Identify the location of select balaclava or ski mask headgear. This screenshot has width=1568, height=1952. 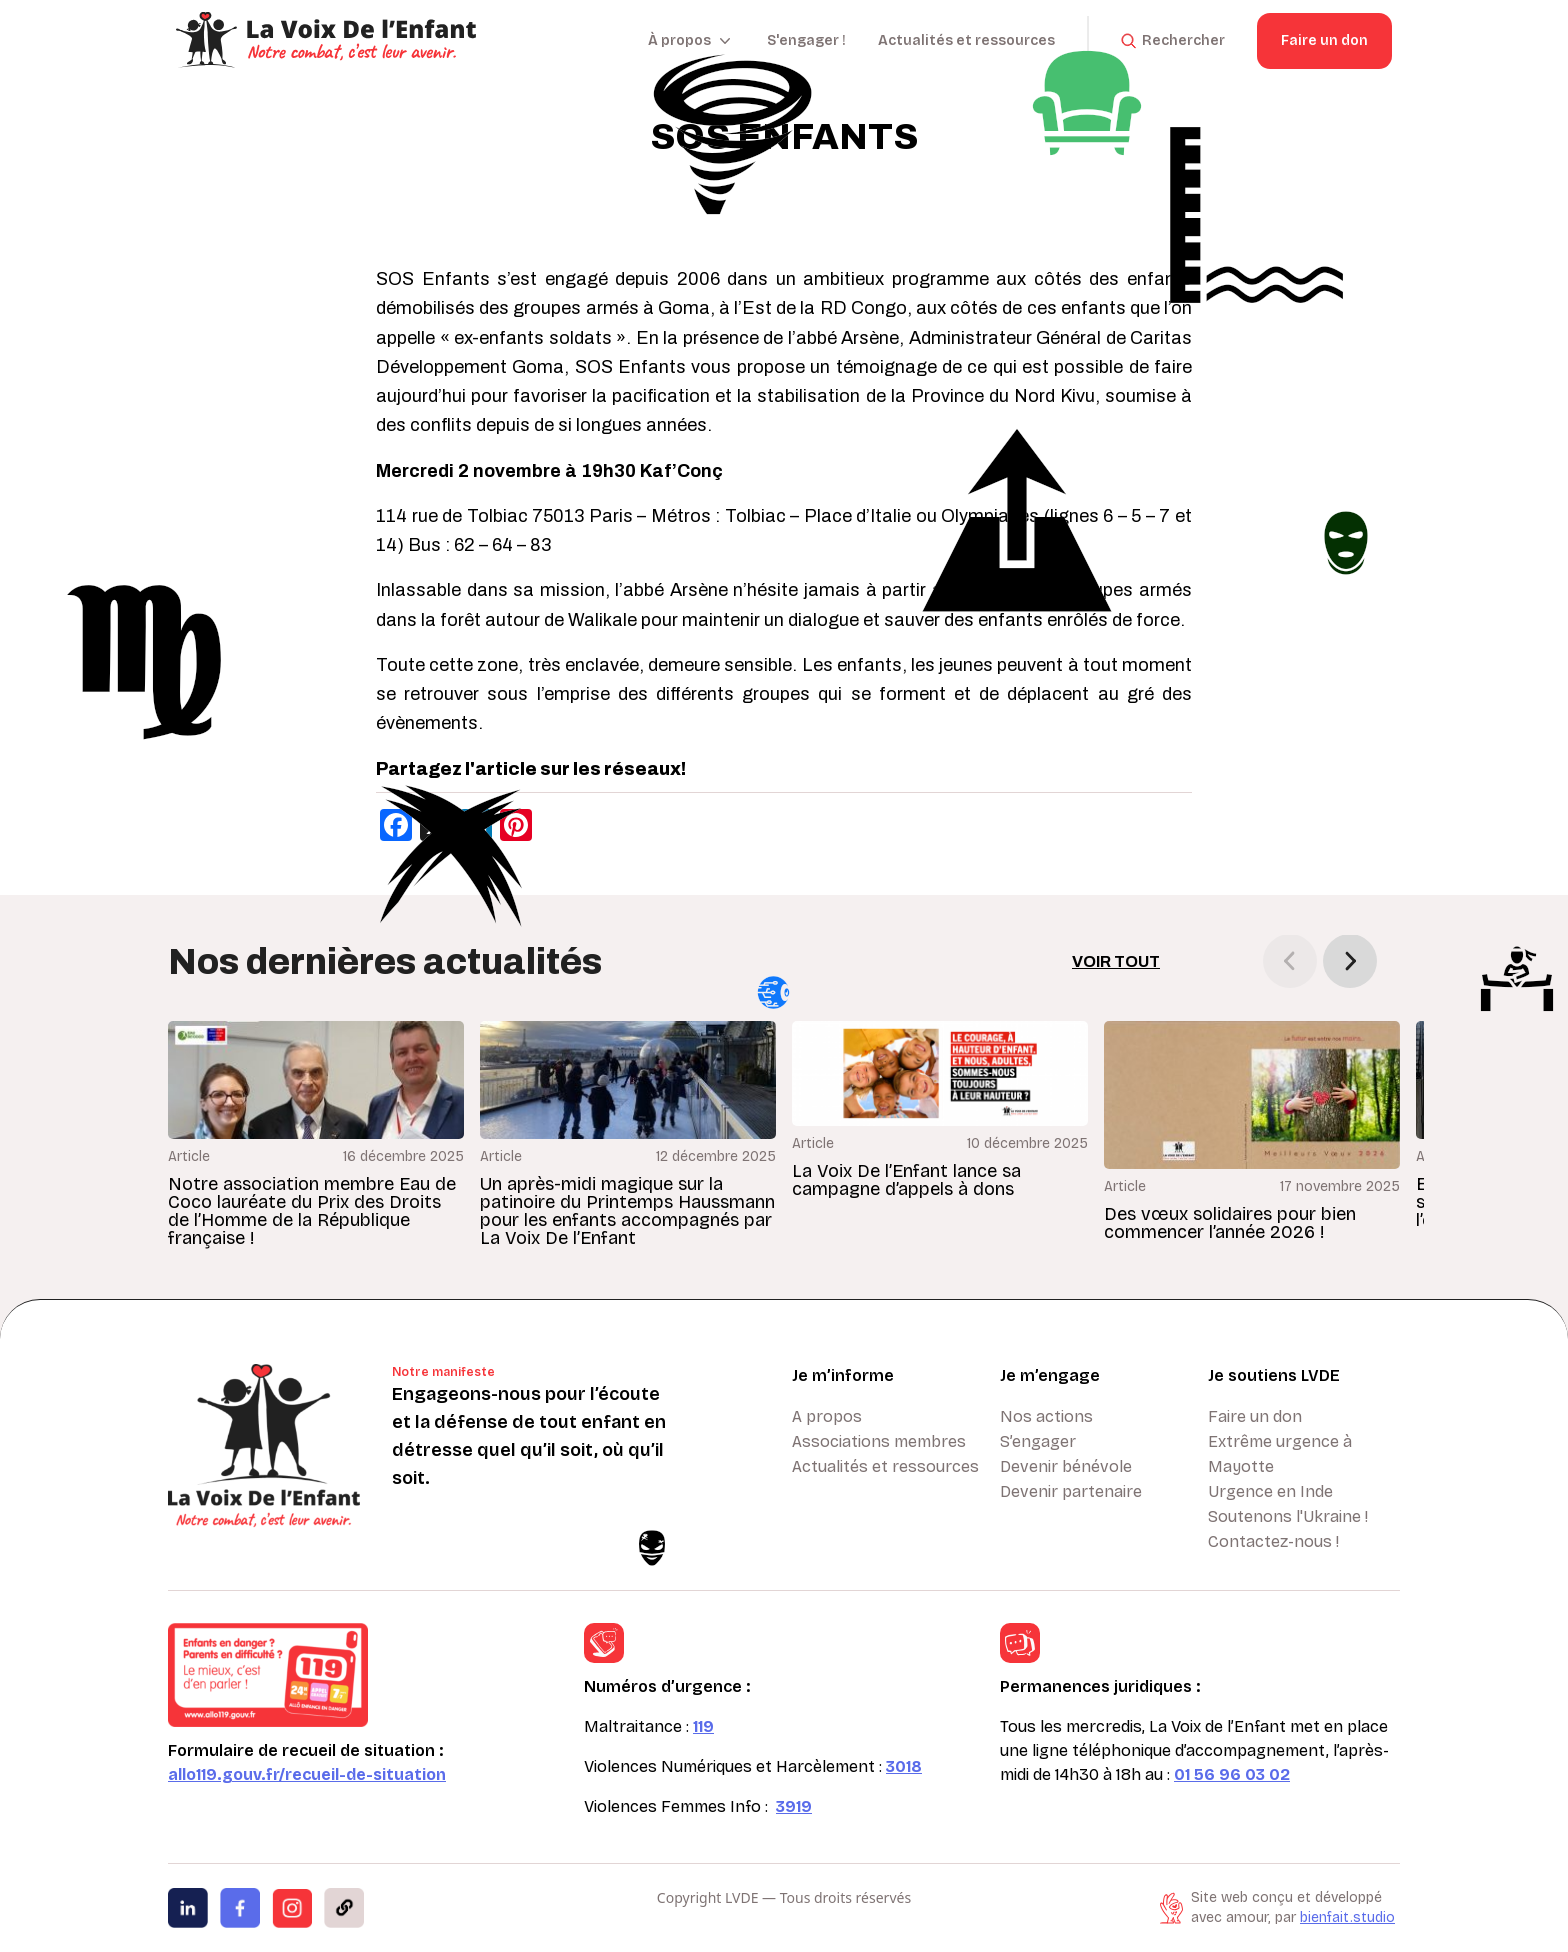
(1346, 543).